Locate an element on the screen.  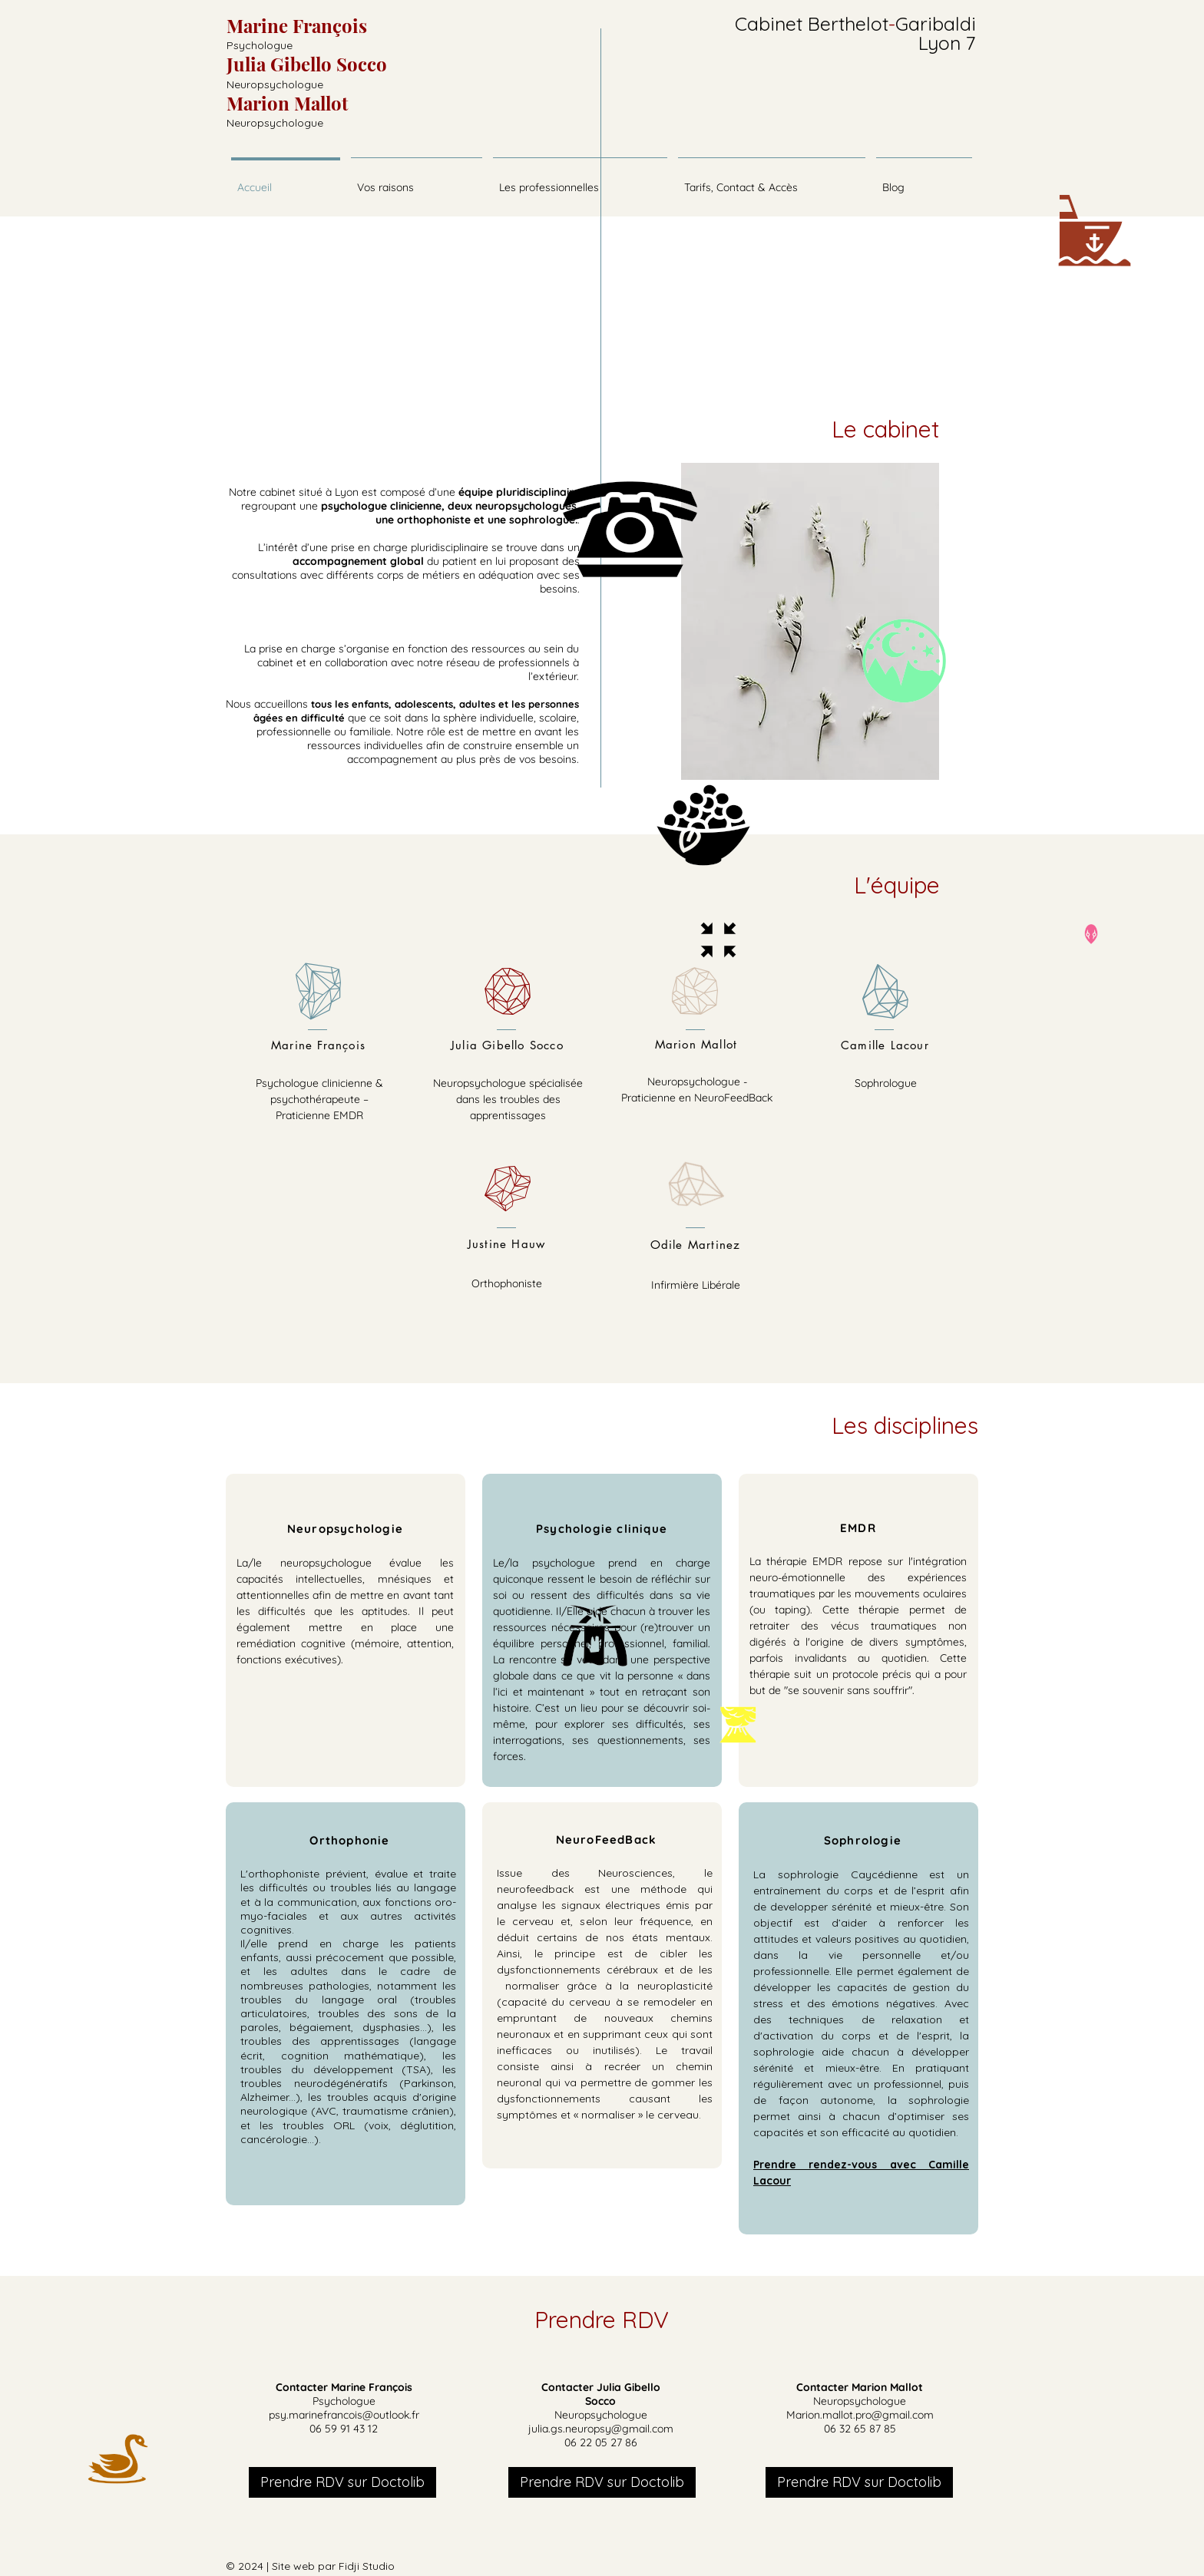
indicates volcanic activity or geological hazard is located at coordinates (738, 1725).